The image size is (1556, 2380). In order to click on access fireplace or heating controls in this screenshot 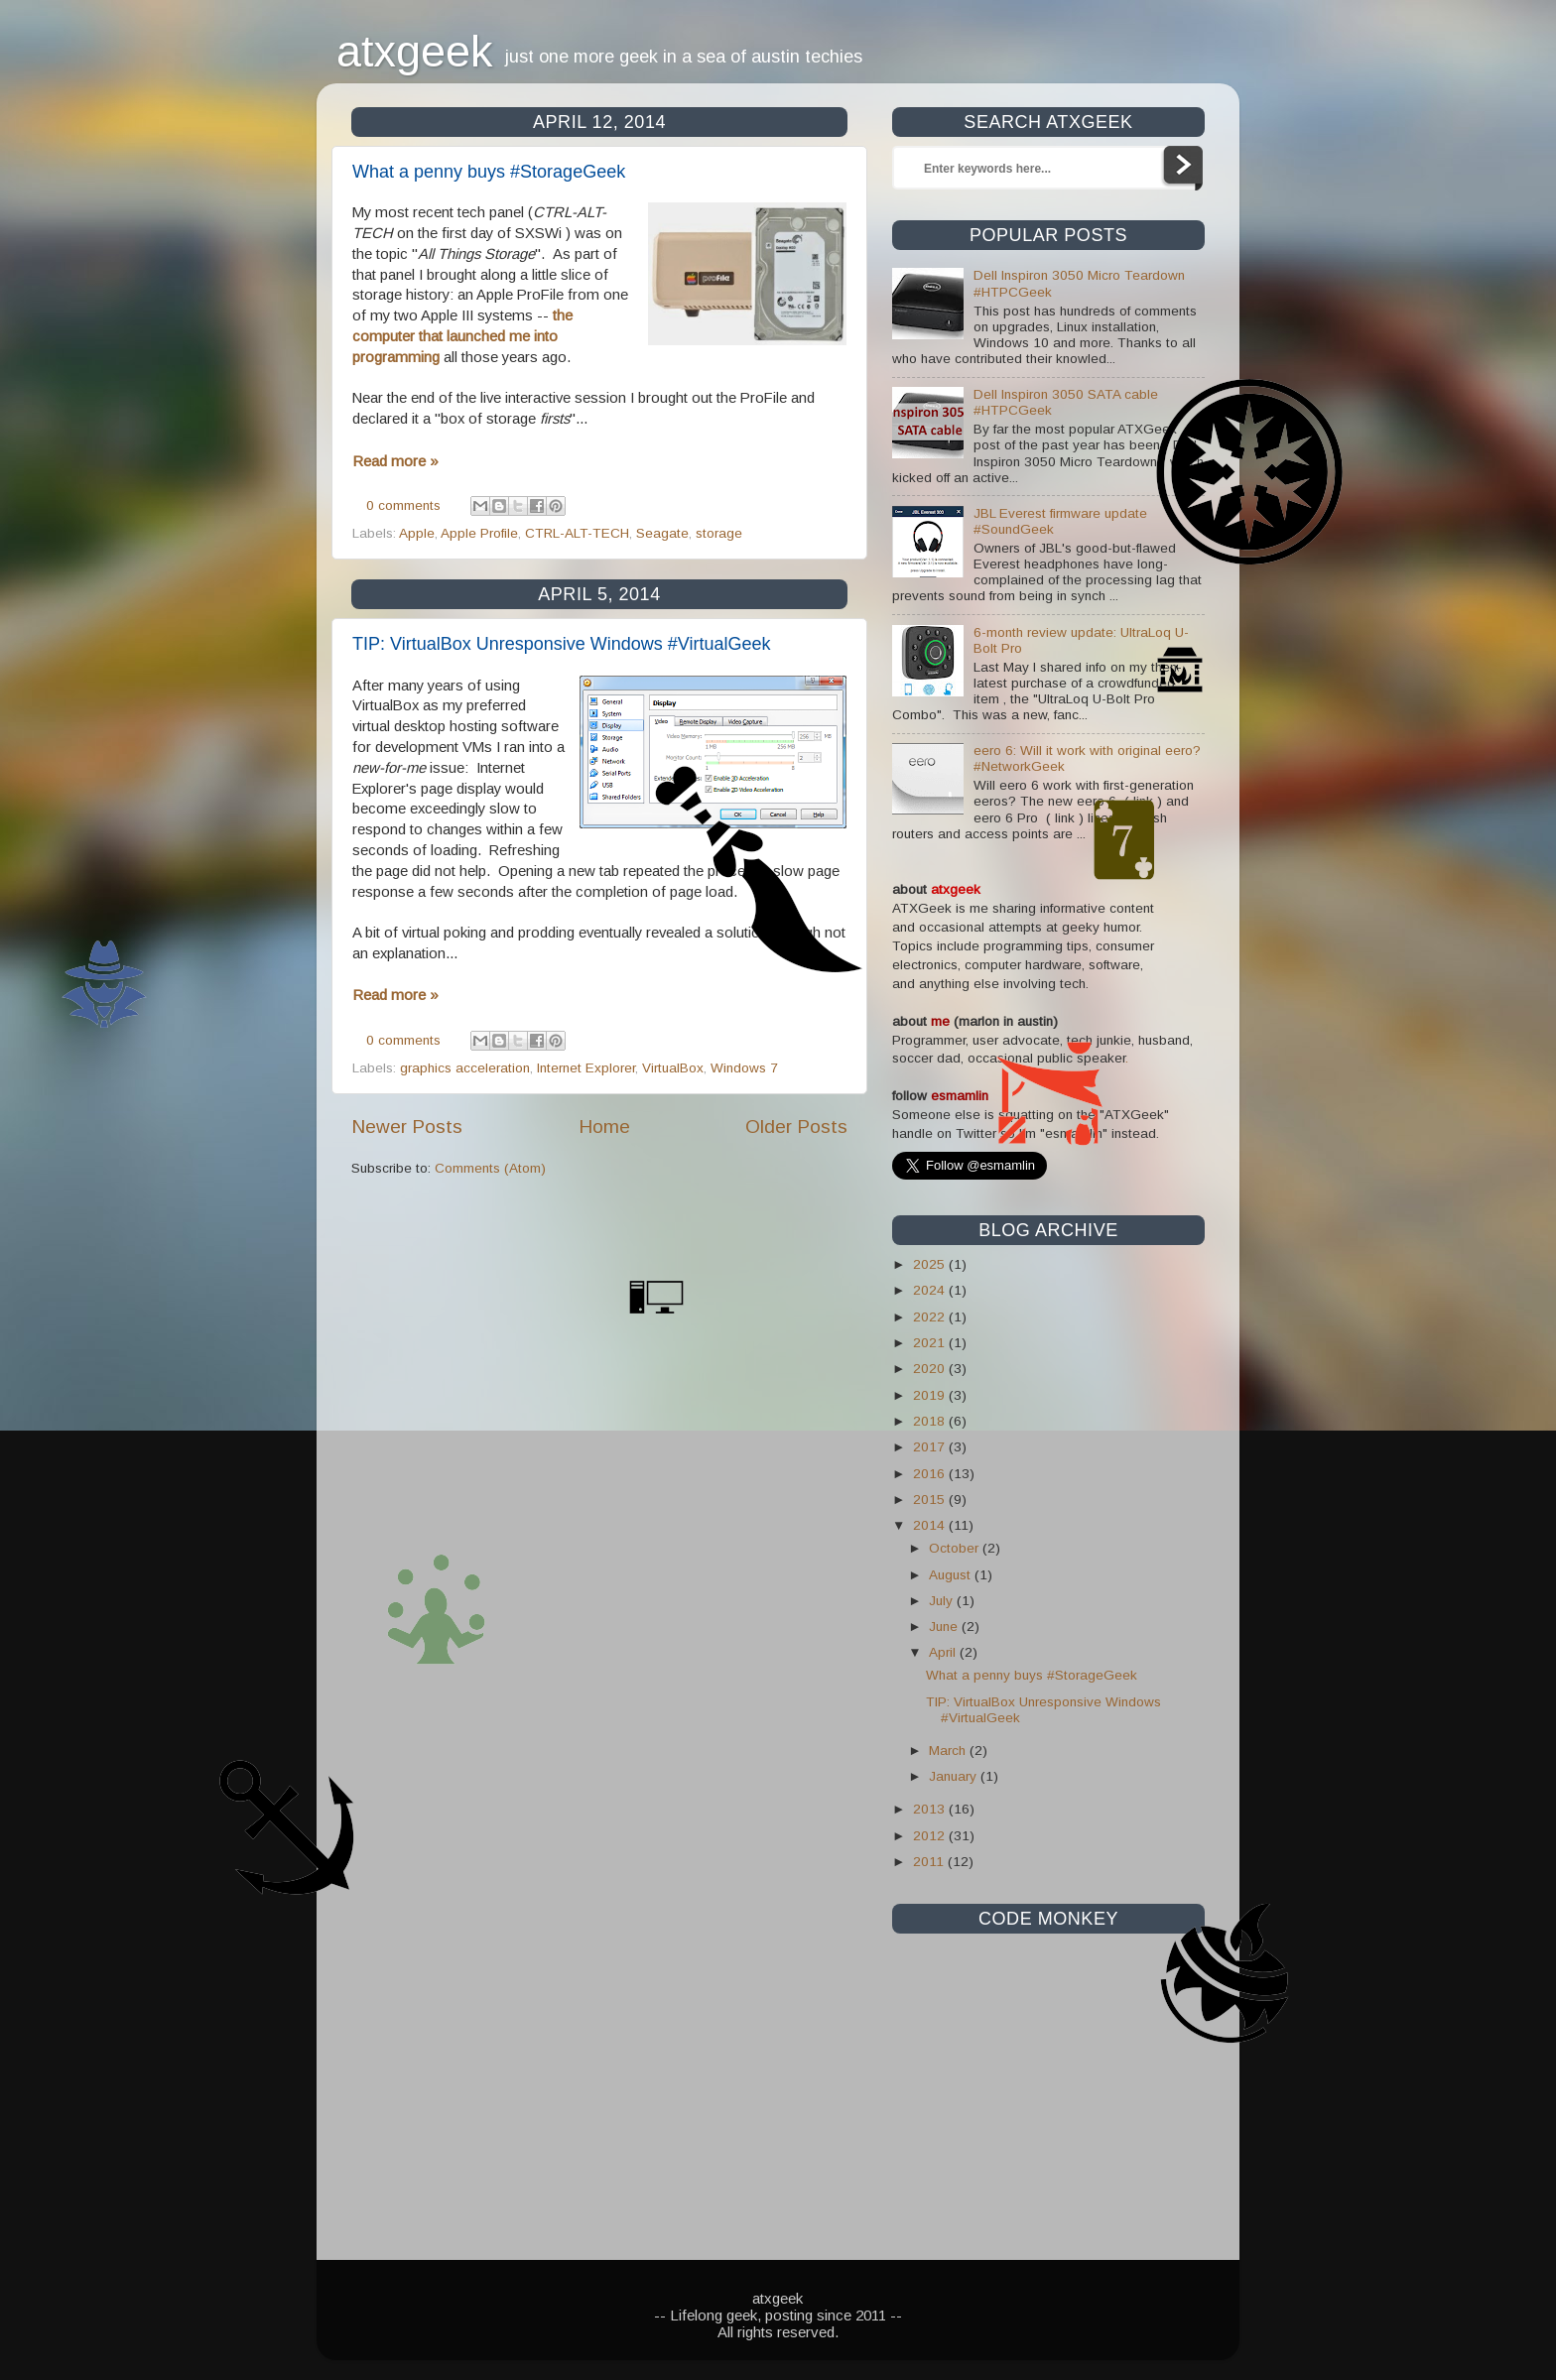, I will do `click(1180, 670)`.